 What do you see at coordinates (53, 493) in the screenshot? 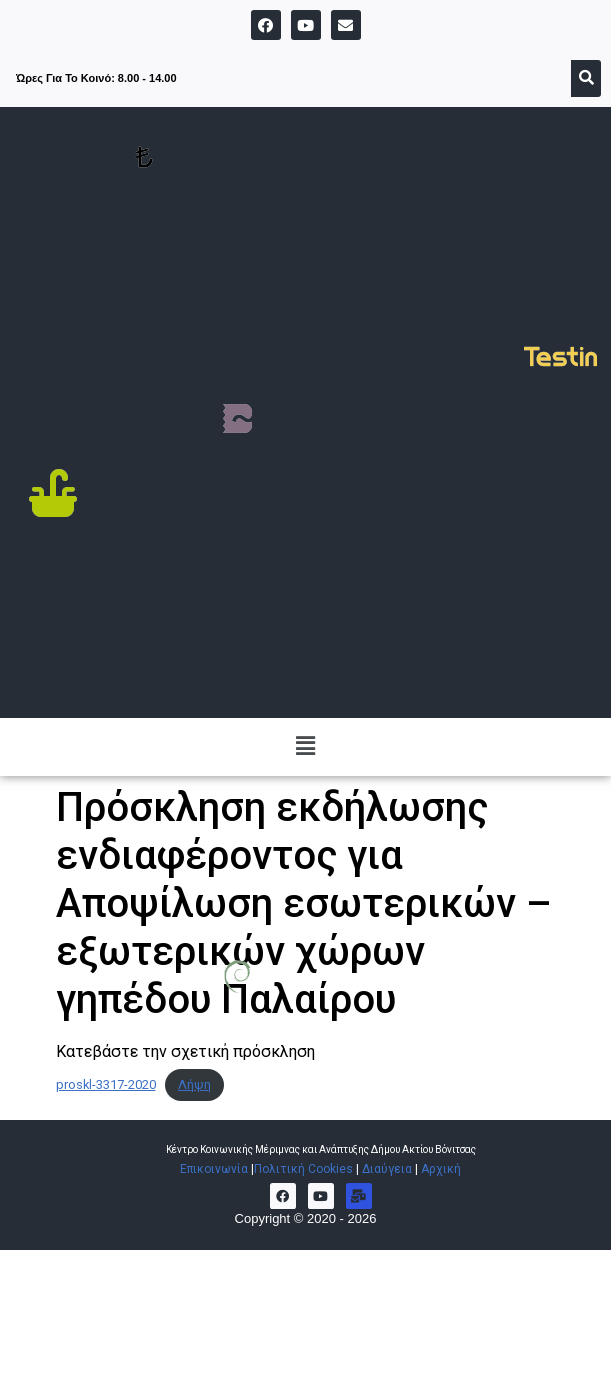
I see `indicates kitchen or bathroom facilities` at bounding box center [53, 493].